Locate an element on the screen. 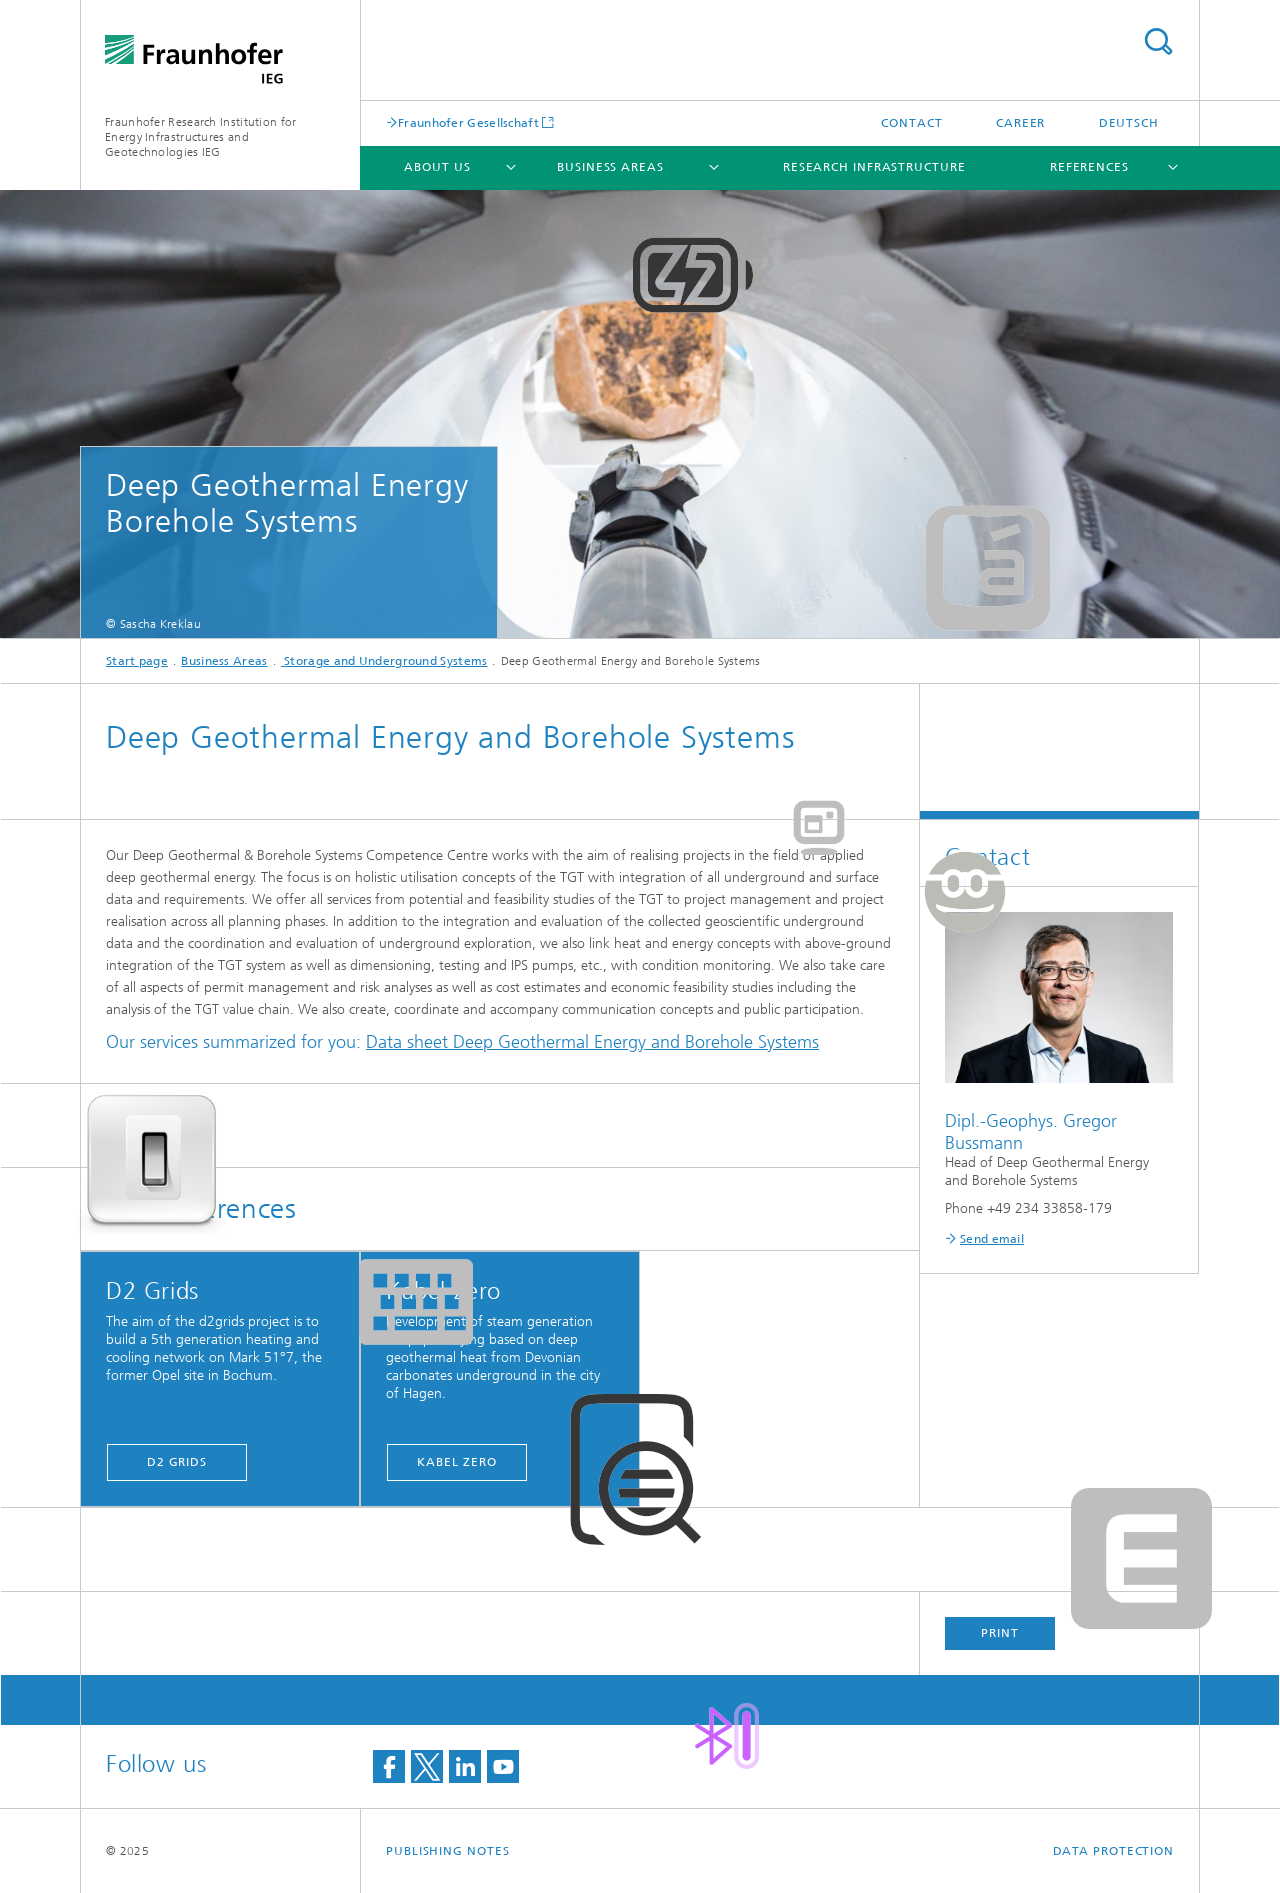  indicates EDGE cellular network connection is located at coordinates (1141, 1558).